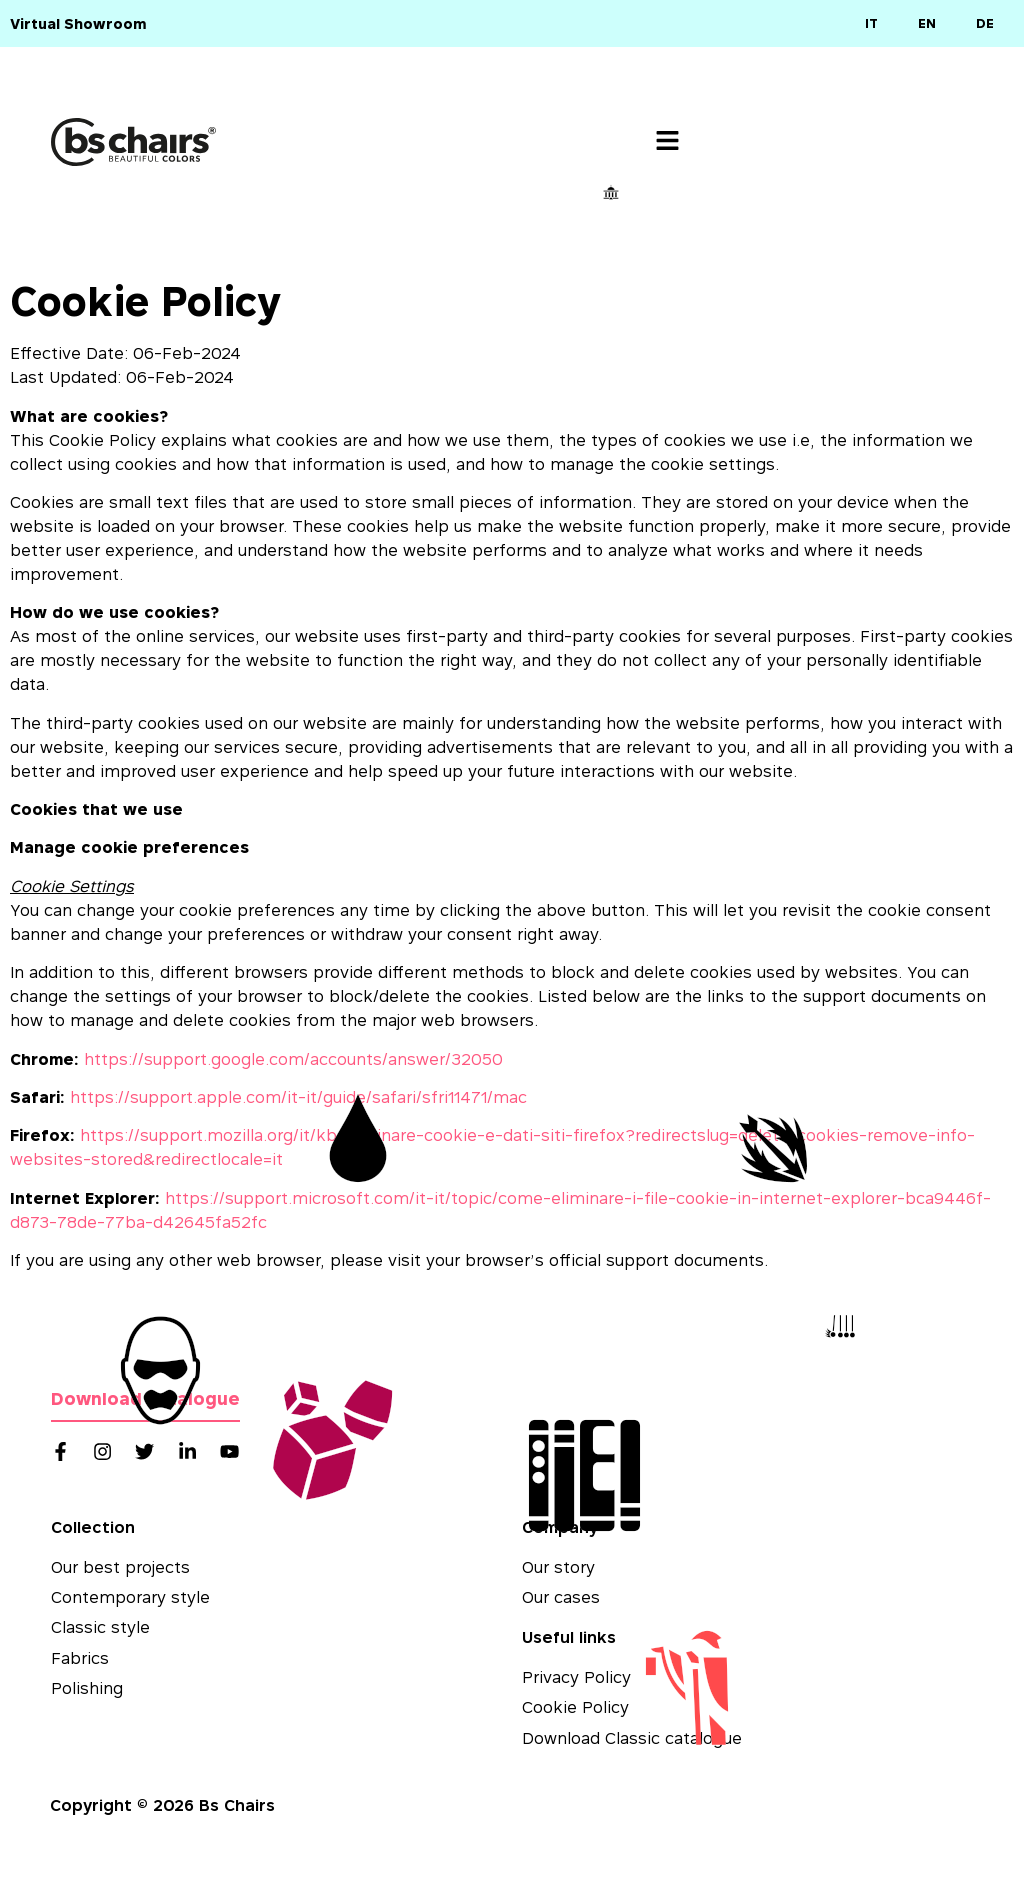  Describe the element at coordinates (358, 1138) in the screenshot. I see `indicates water or hydration level` at that location.